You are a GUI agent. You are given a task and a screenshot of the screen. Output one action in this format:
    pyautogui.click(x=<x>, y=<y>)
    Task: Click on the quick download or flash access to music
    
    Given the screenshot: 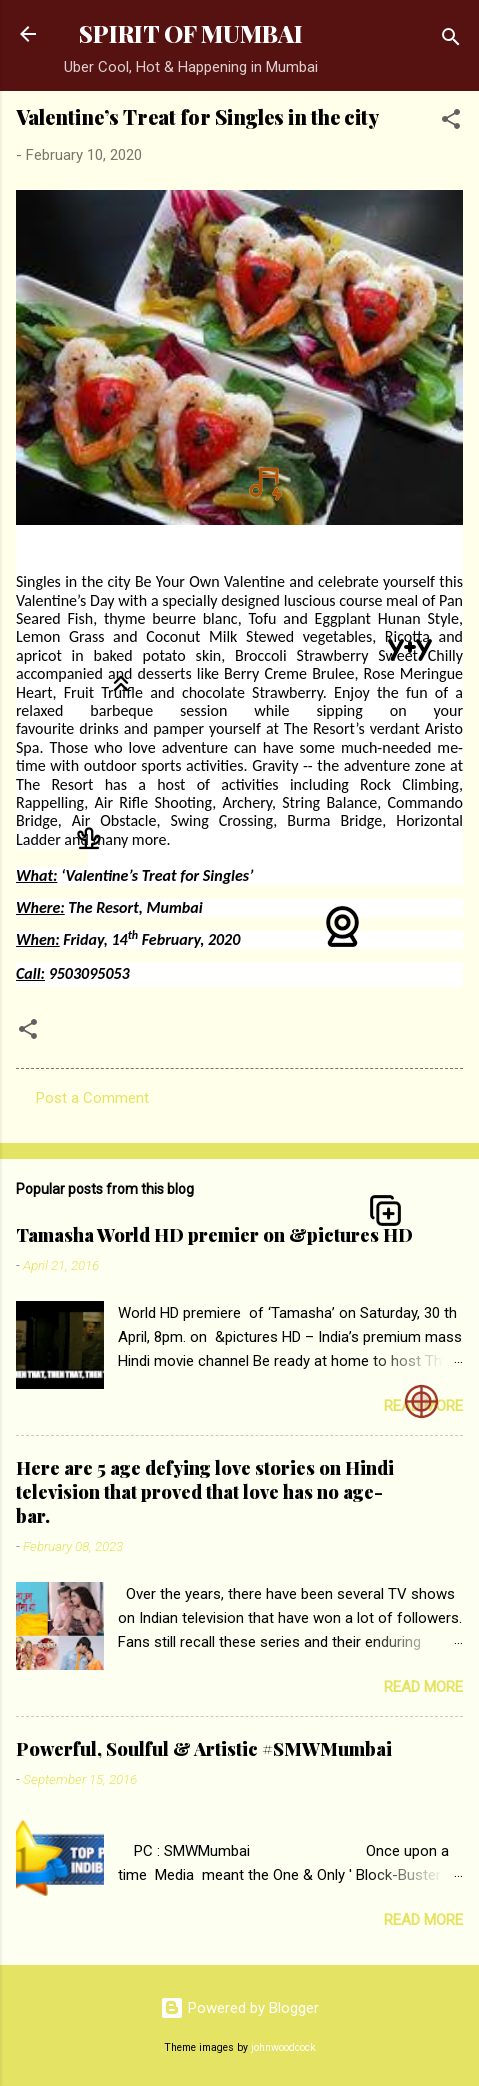 What is the action you would take?
    pyautogui.click(x=265, y=482)
    